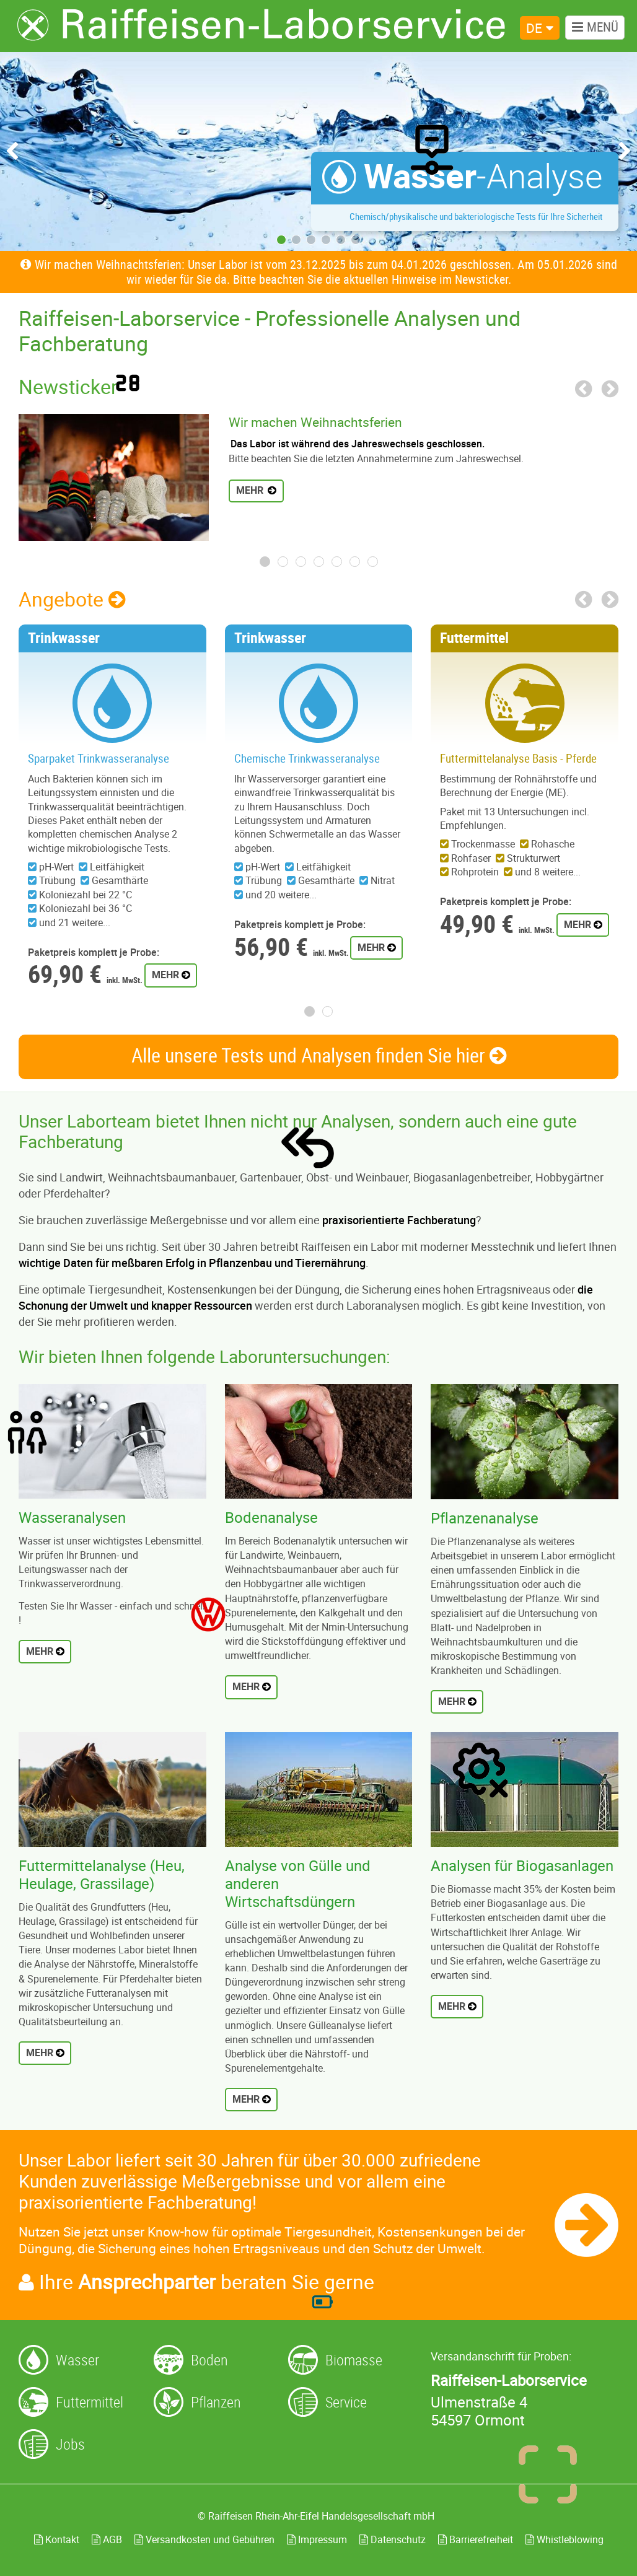  I want to click on indicates day 28 on a calendar, so click(128, 383).